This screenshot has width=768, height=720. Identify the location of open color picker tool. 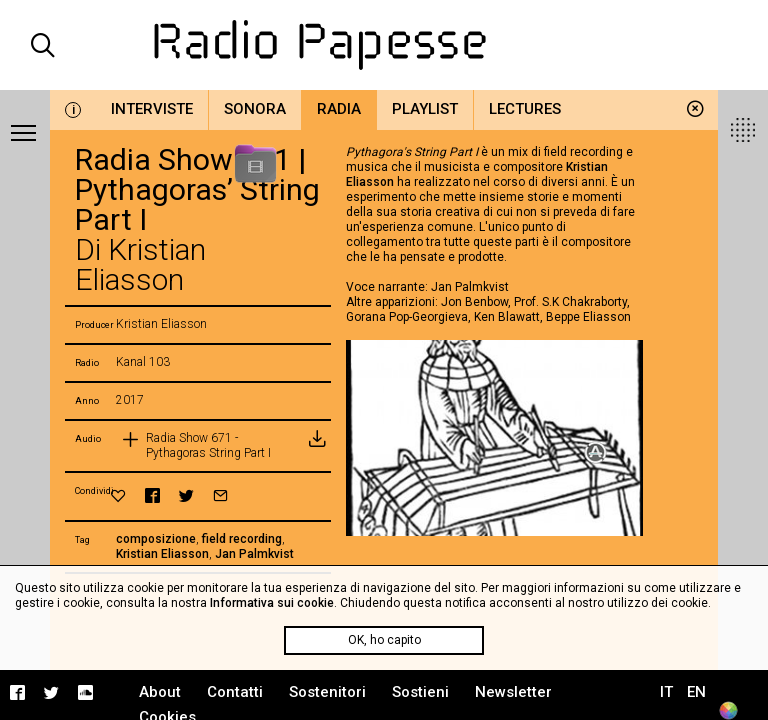
(728, 710).